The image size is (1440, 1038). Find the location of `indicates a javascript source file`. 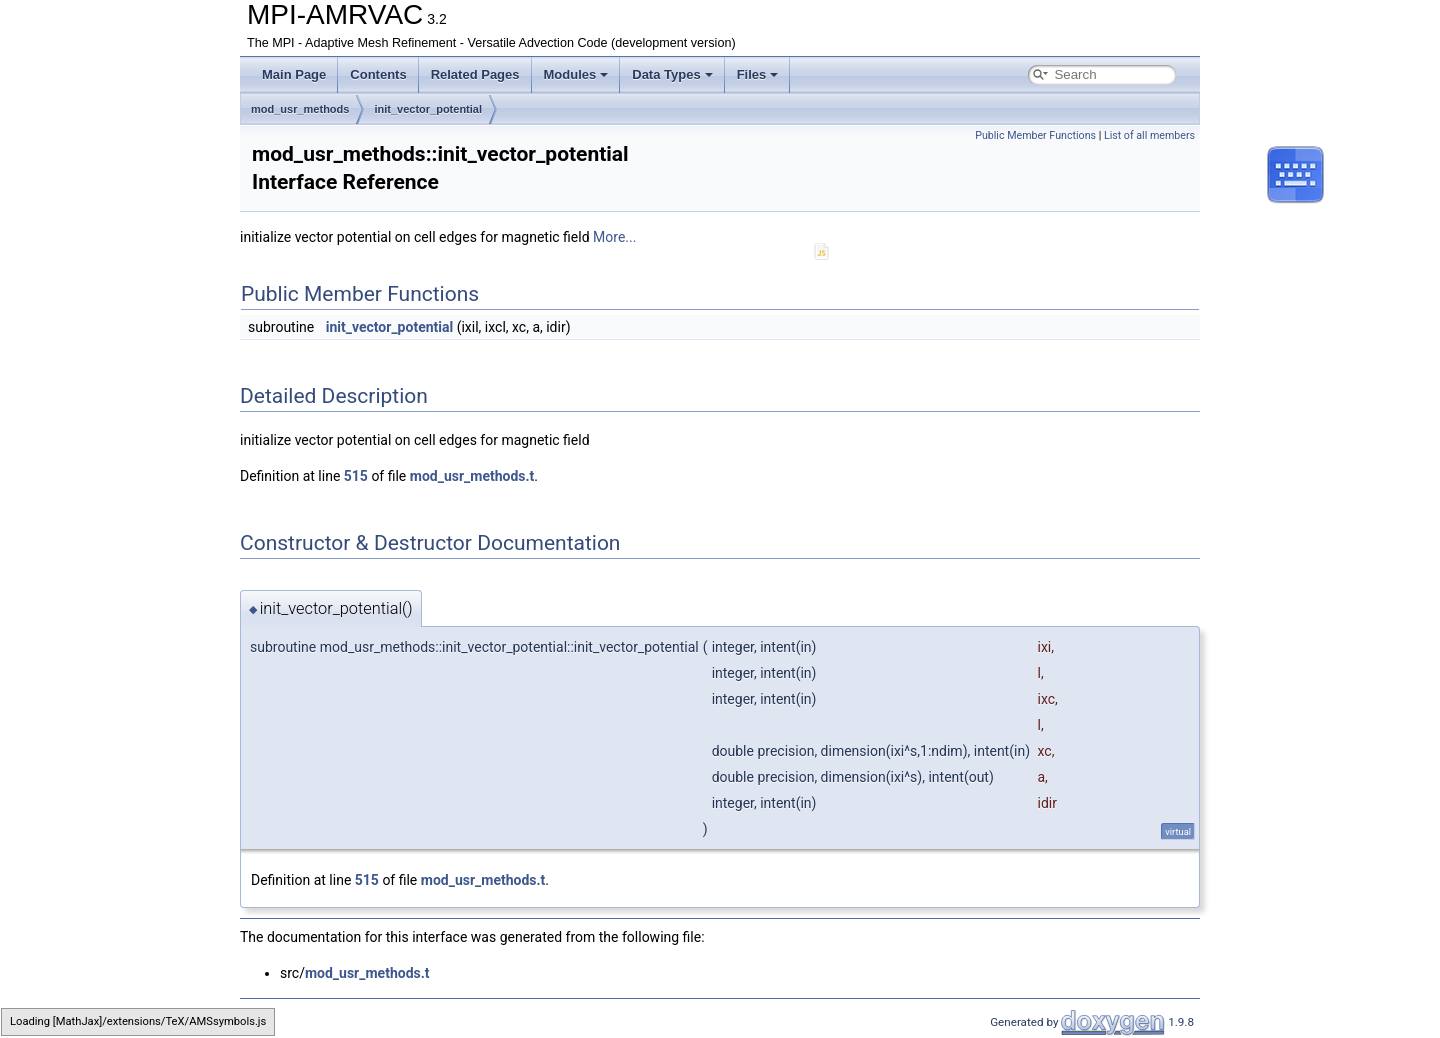

indicates a javascript source file is located at coordinates (821, 251).